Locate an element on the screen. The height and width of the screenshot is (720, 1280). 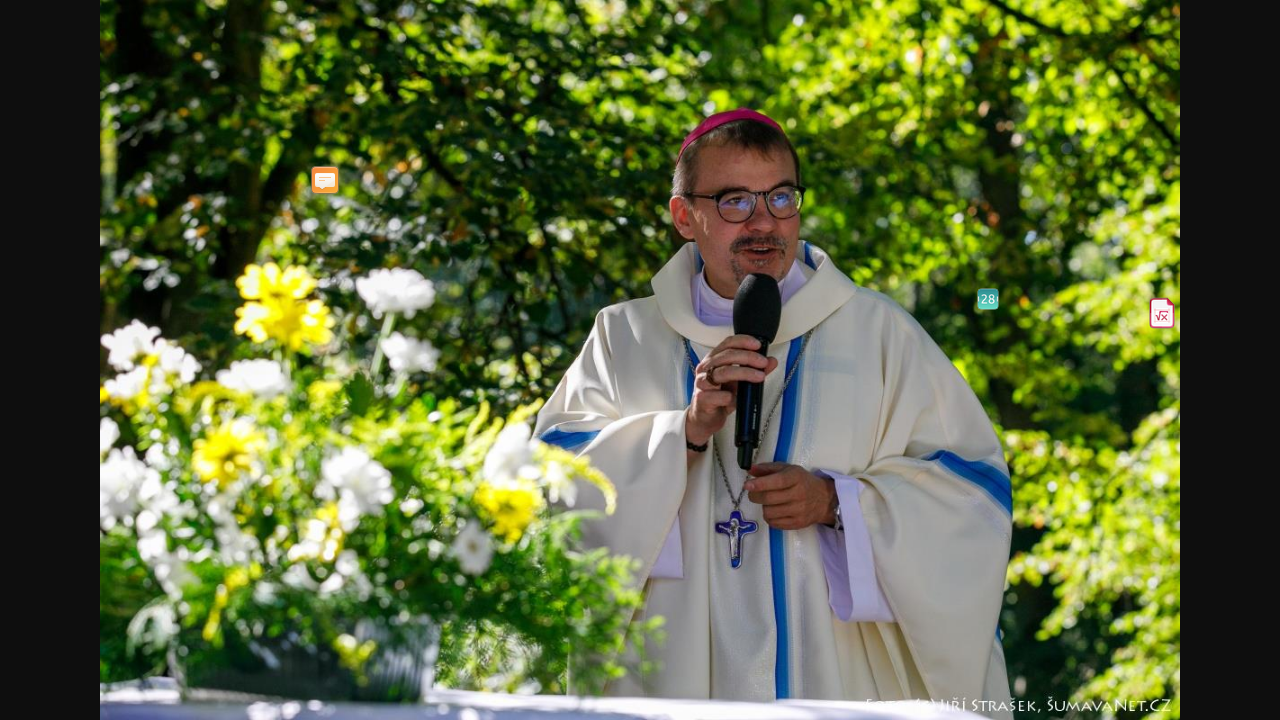
open chatty messaging app is located at coordinates (325, 180).